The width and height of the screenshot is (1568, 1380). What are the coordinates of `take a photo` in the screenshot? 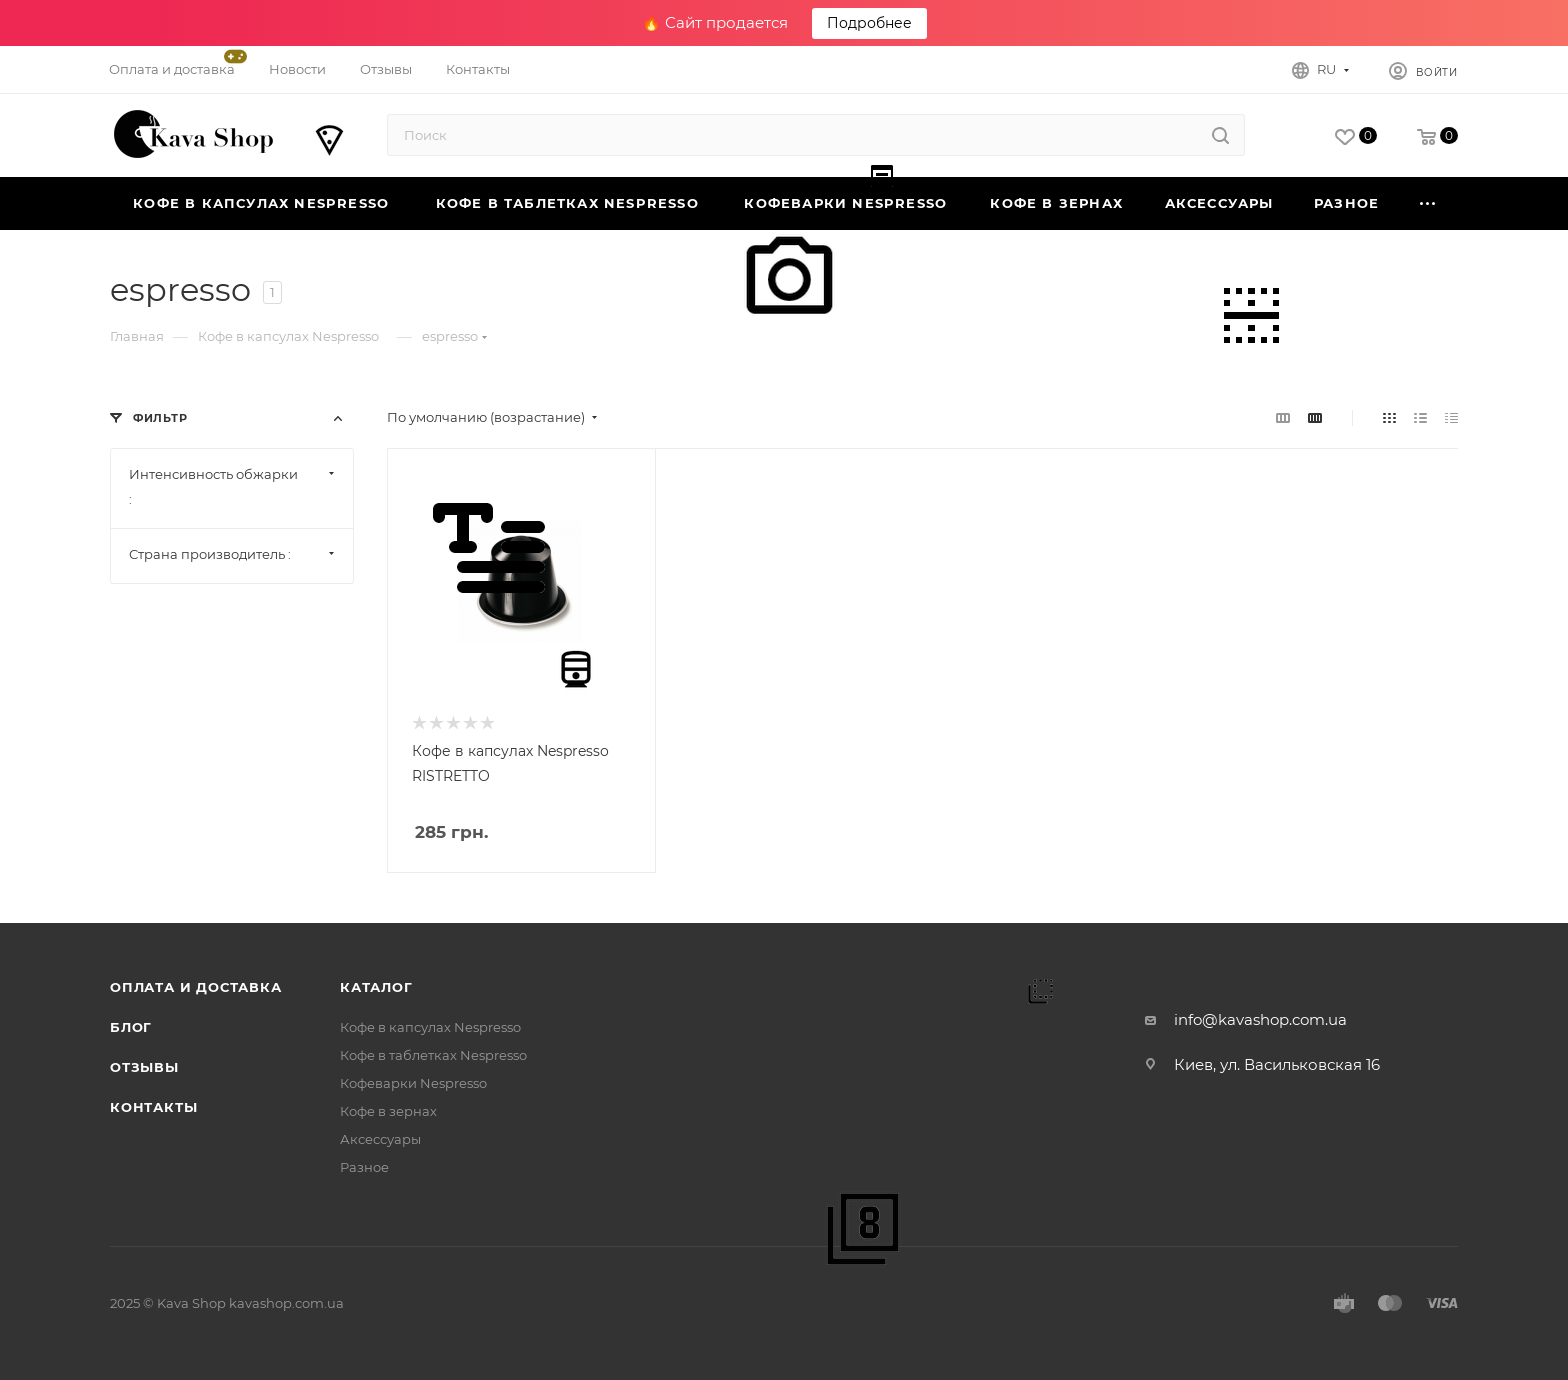 It's located at (789, 279).